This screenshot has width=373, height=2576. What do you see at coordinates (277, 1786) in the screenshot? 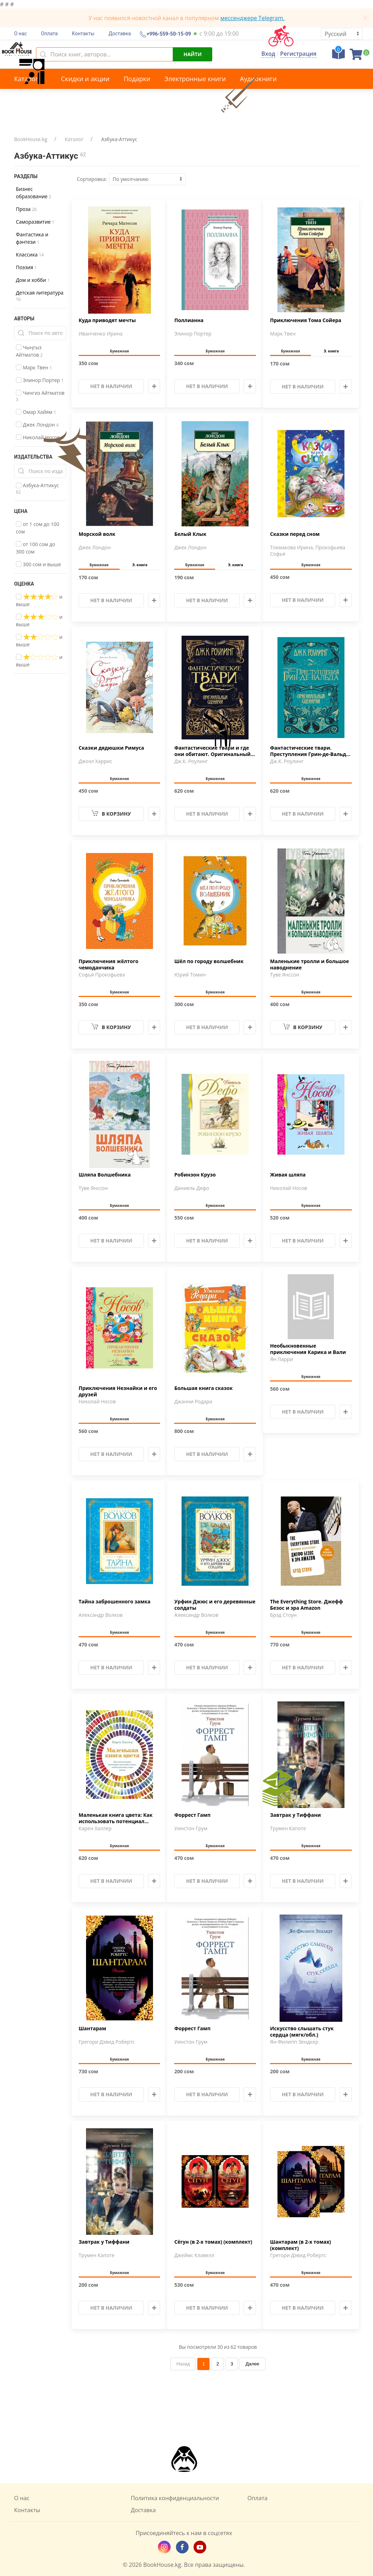
I see `delete or remove a card from your deck` at bounding box center [277, 1786].